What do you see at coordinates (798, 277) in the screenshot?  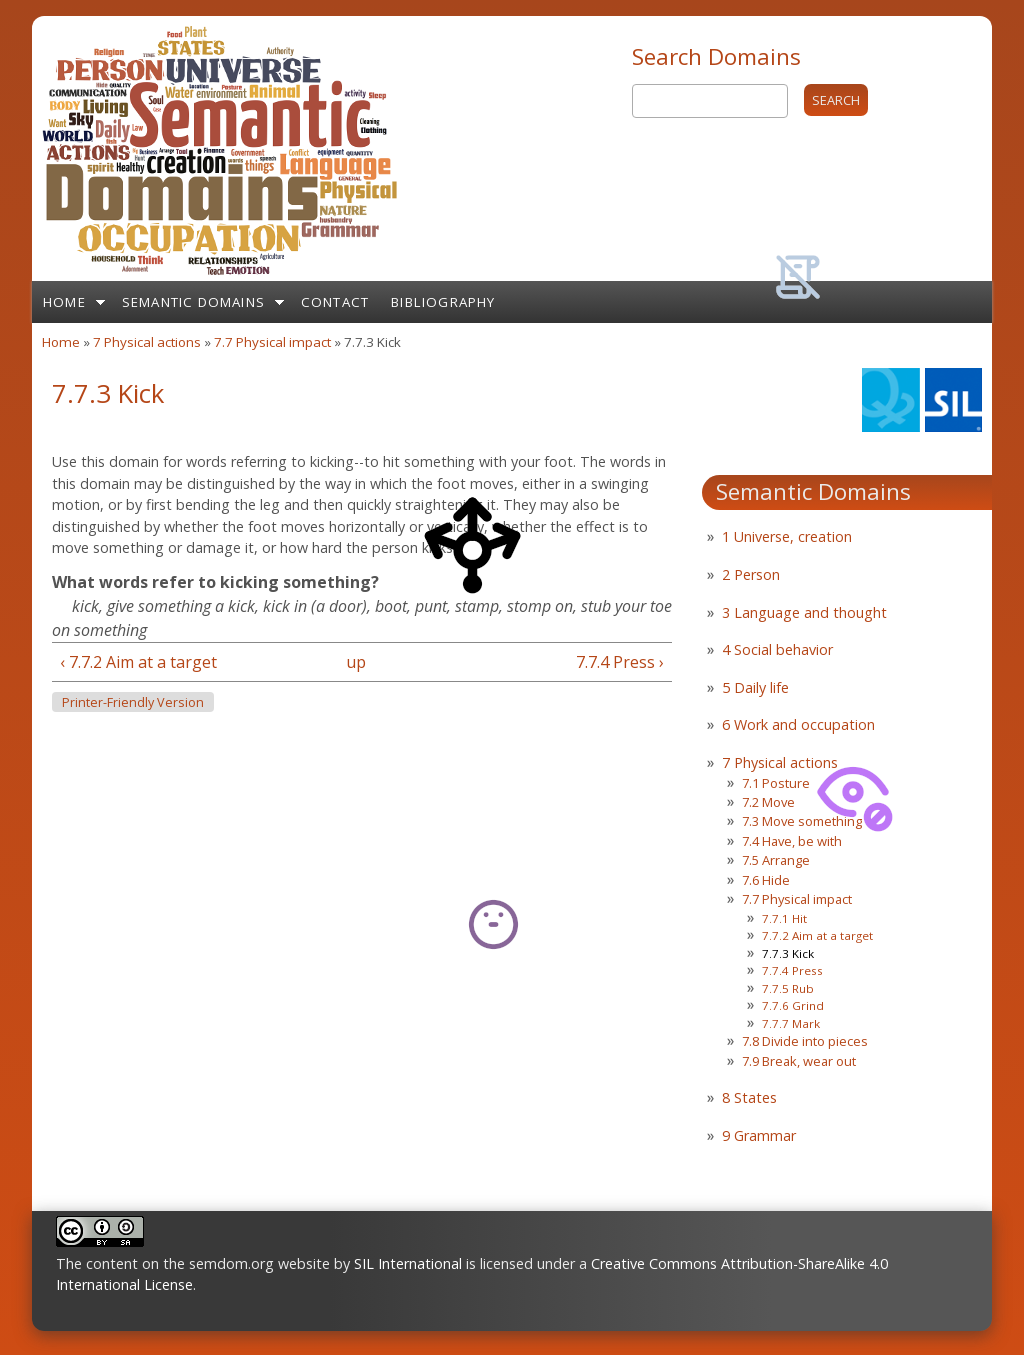 I see `license unavailable or revoked` at bounding box center [798, 277].